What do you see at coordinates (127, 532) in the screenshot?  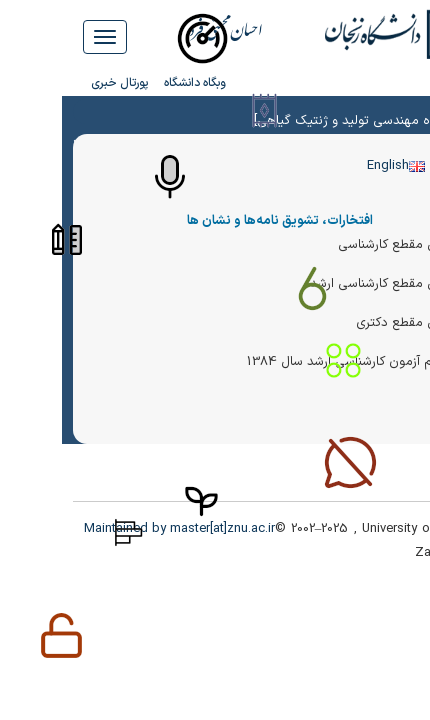 I see `view horizontal bar chart` at bounding box center [127, 532].